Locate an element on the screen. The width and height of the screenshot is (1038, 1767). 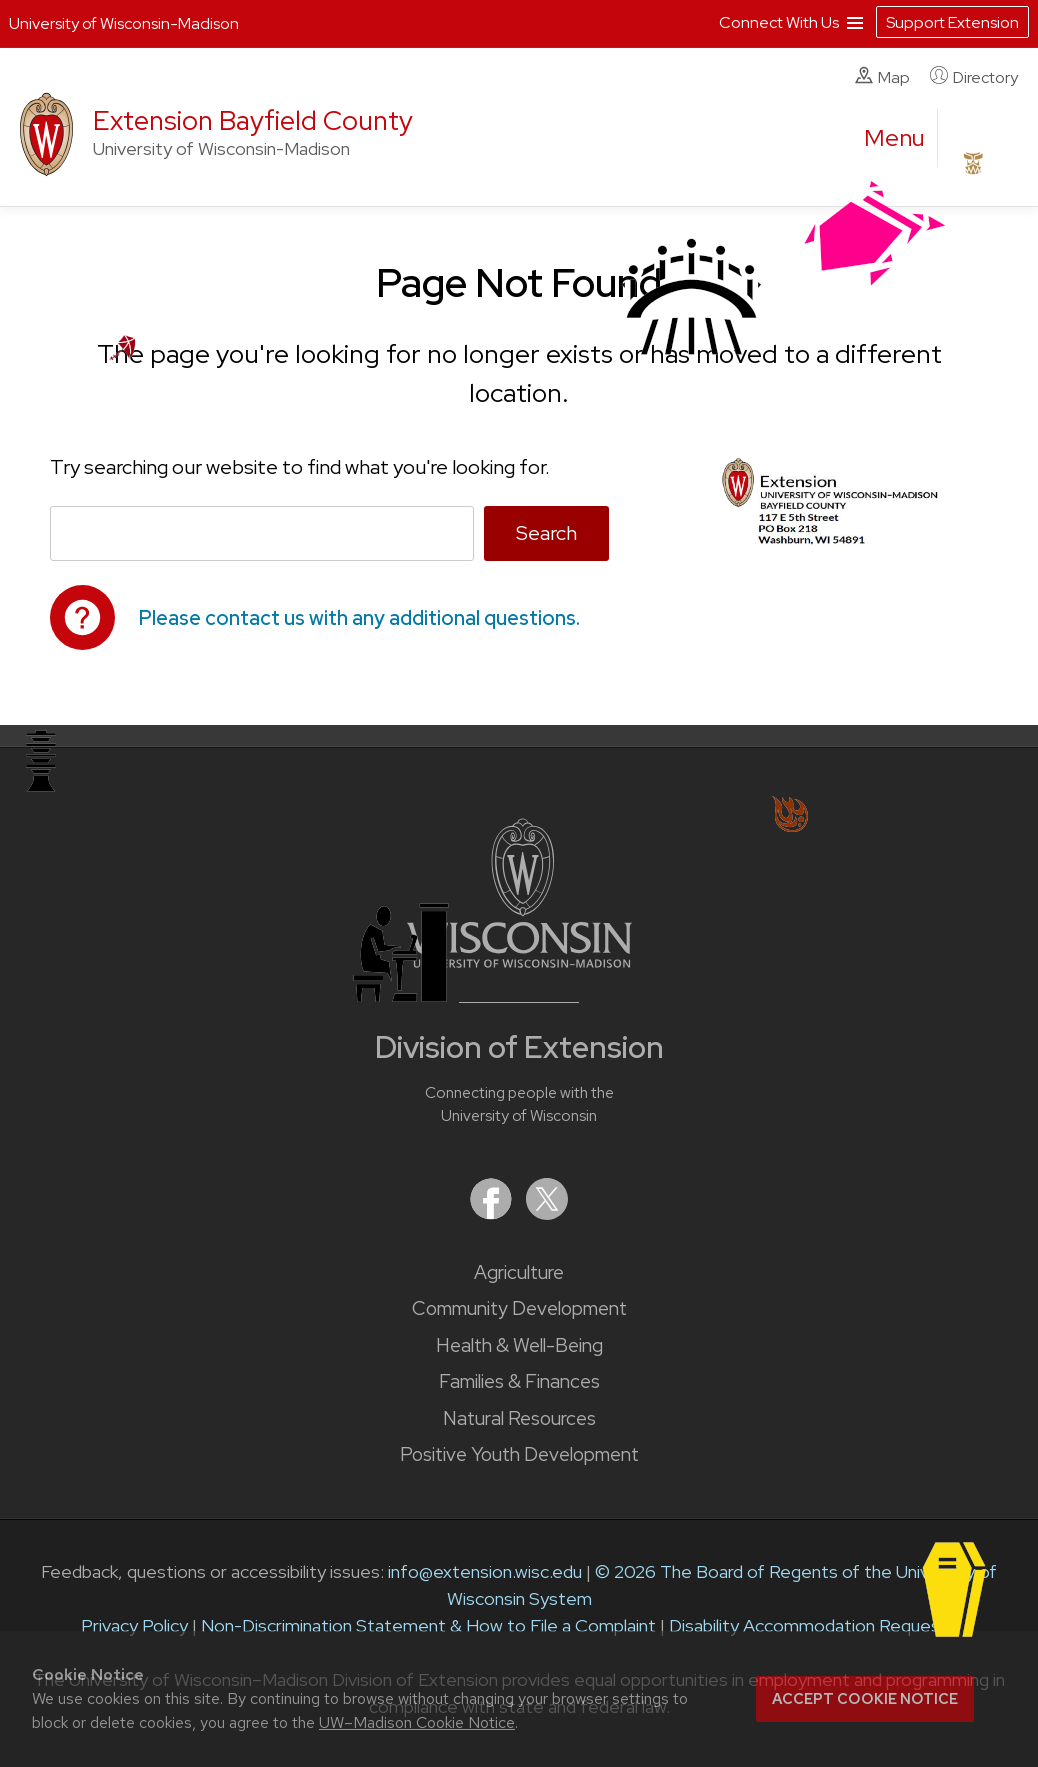
indicates death or game over state is located at coordinates (952, 1589).